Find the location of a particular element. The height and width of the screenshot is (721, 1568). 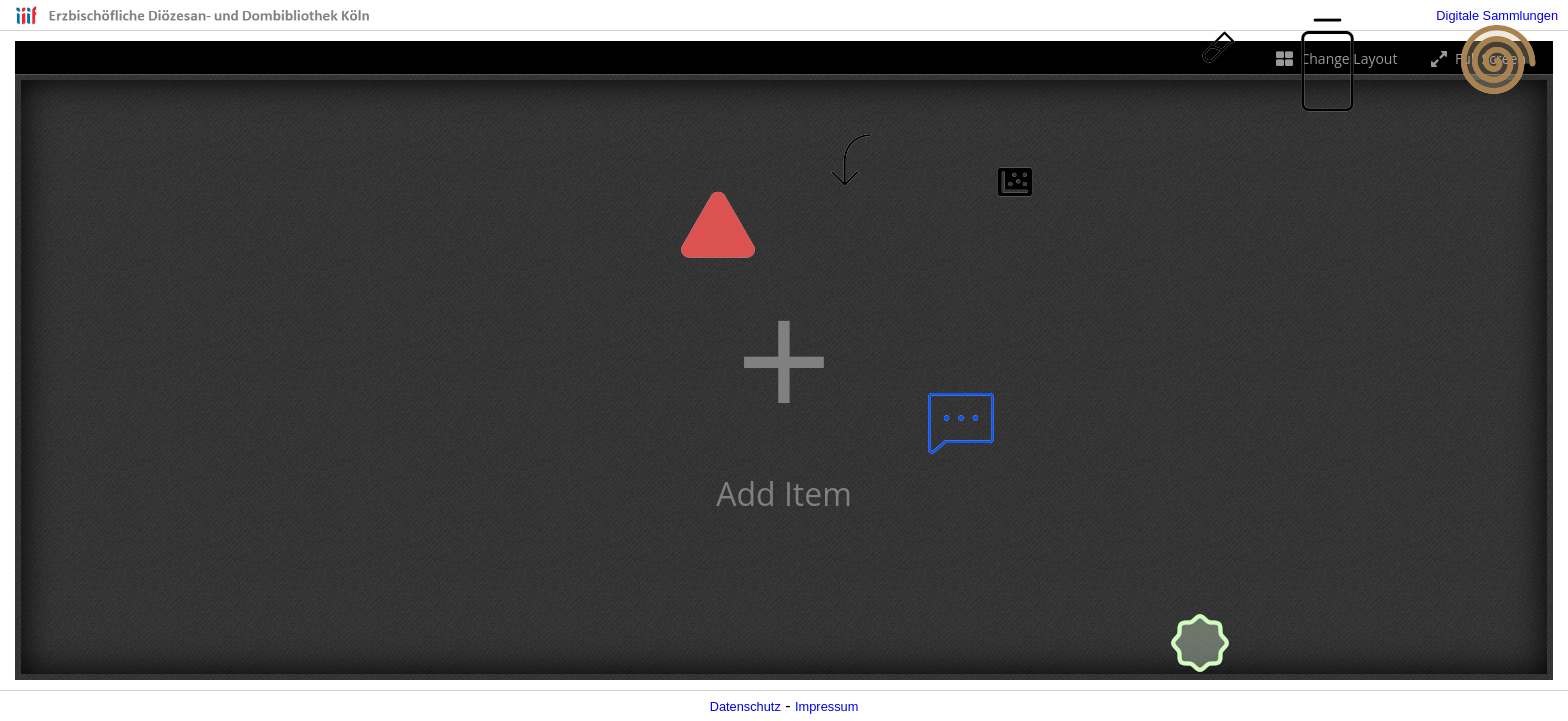

indicates loading or processing in progress is located at coordinates (1494, 58).